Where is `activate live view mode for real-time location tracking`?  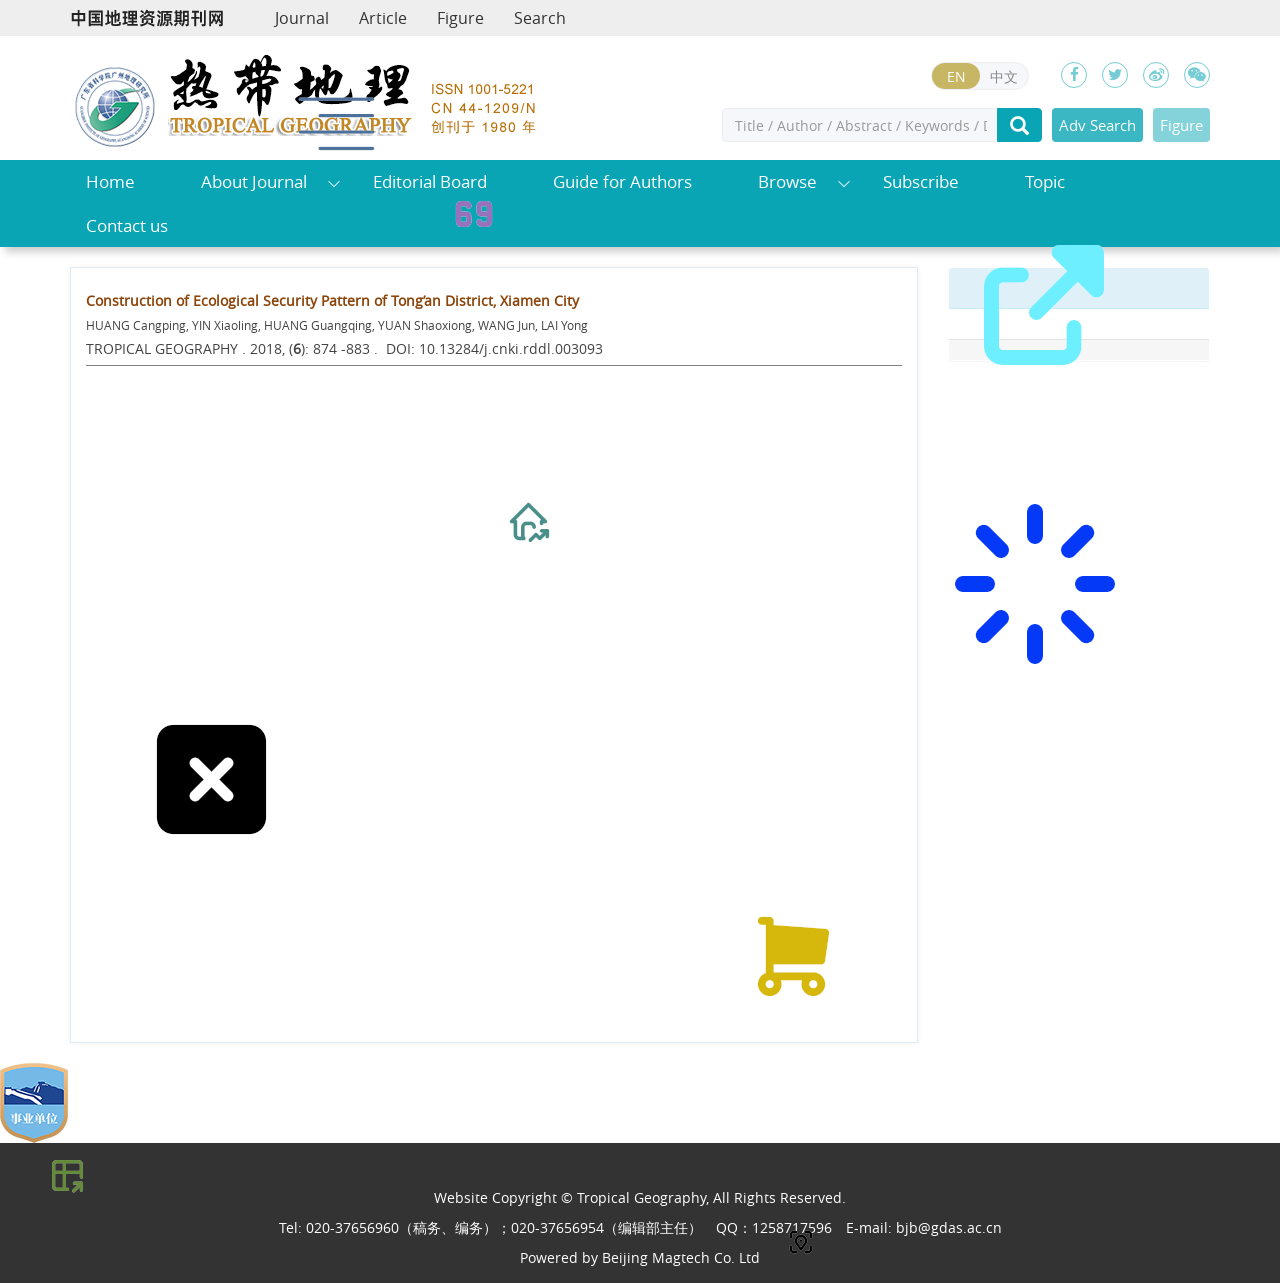 activate live view mode for real-time location tracking is located at coordinates (801, 1242).